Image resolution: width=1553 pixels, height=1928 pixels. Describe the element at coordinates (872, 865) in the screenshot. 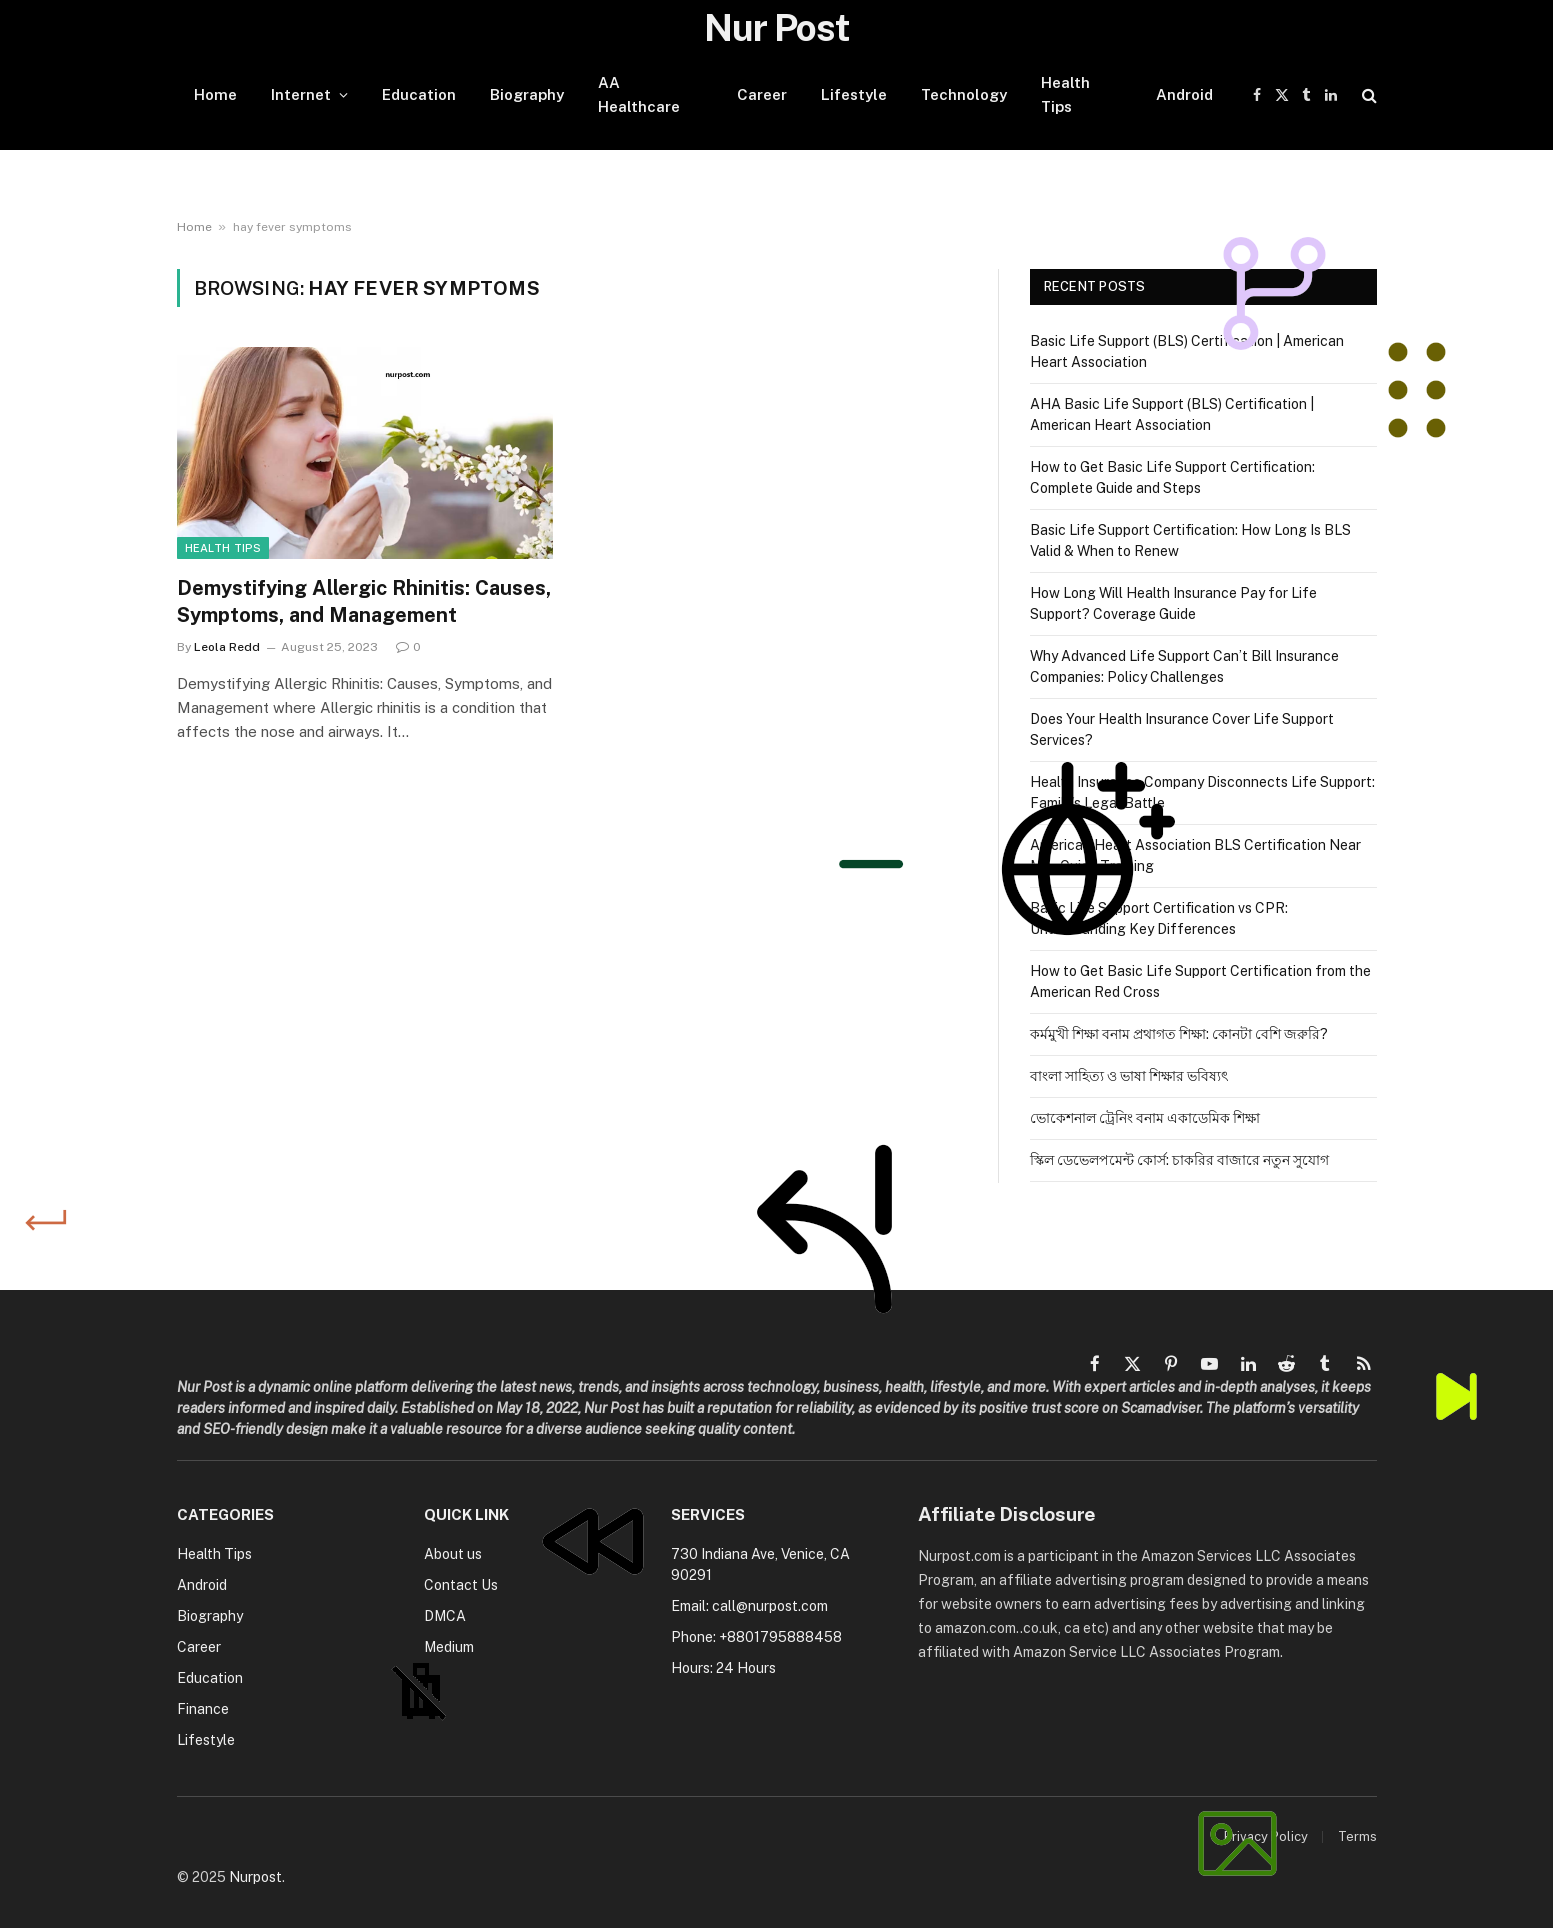

I see `collapse or minimize a section` at that location.